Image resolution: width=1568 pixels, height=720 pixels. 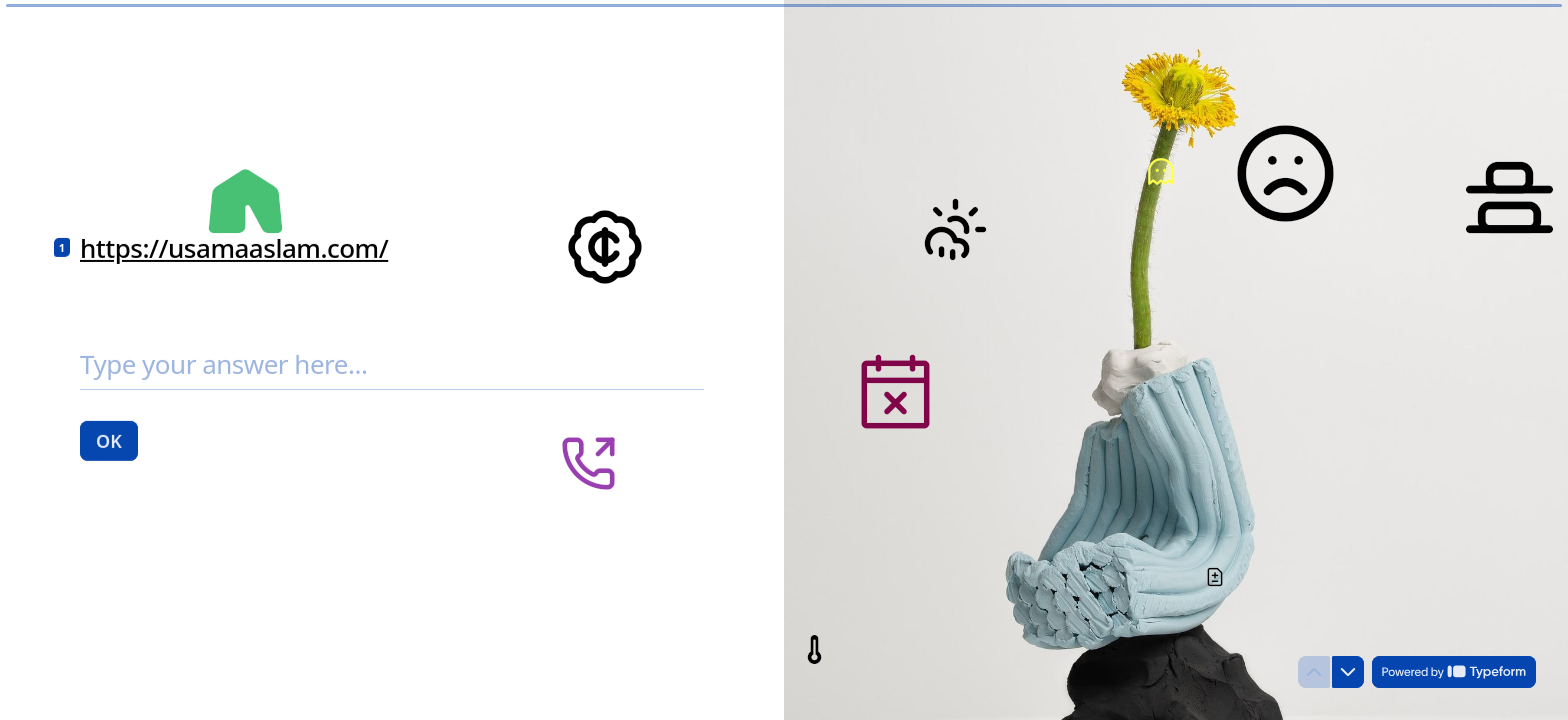 I want to click on submit negative feedback or rating, so click(x=1285, y=173).